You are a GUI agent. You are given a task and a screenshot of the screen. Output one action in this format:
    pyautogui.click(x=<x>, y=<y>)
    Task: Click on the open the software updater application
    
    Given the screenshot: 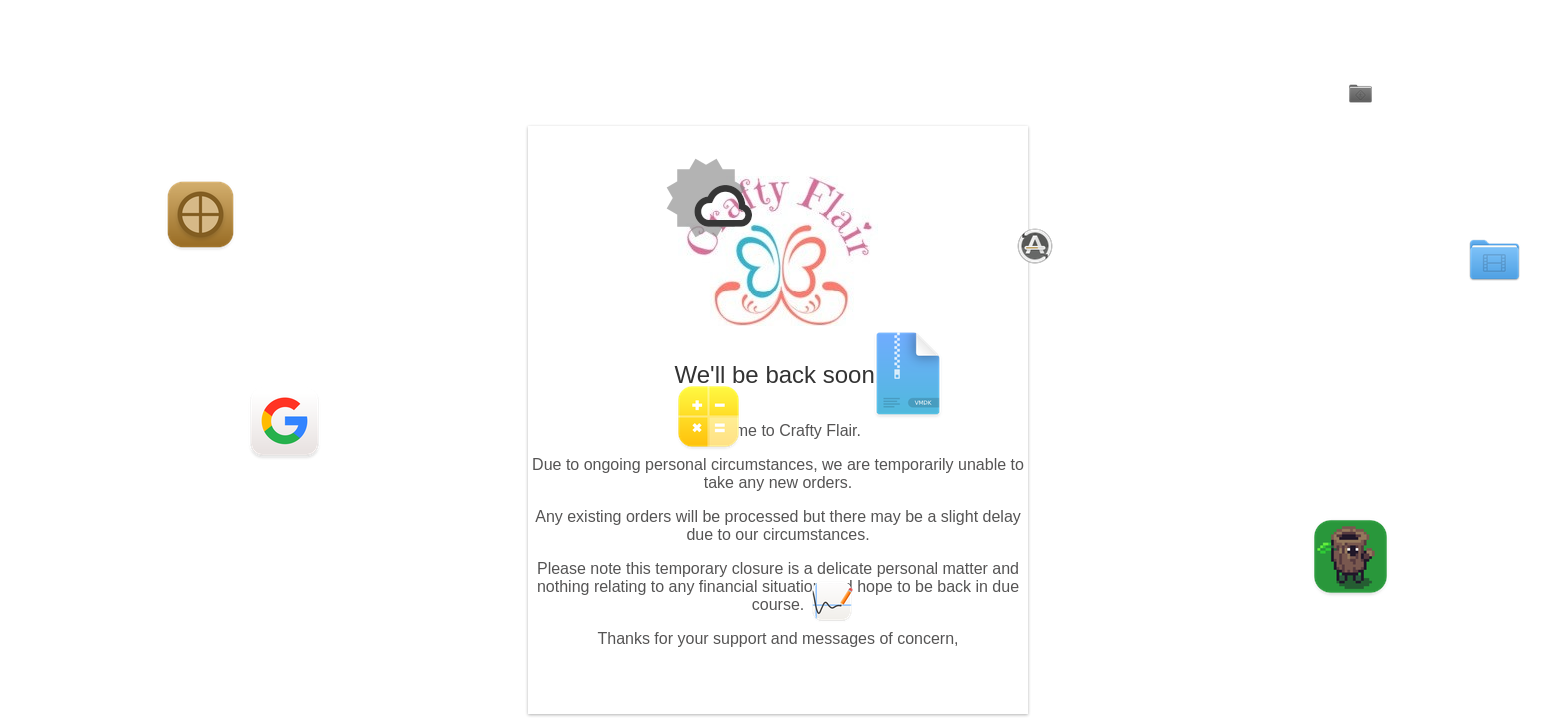 What is the action you would take?
    pyautogui.click(x=1035, y=246)
    